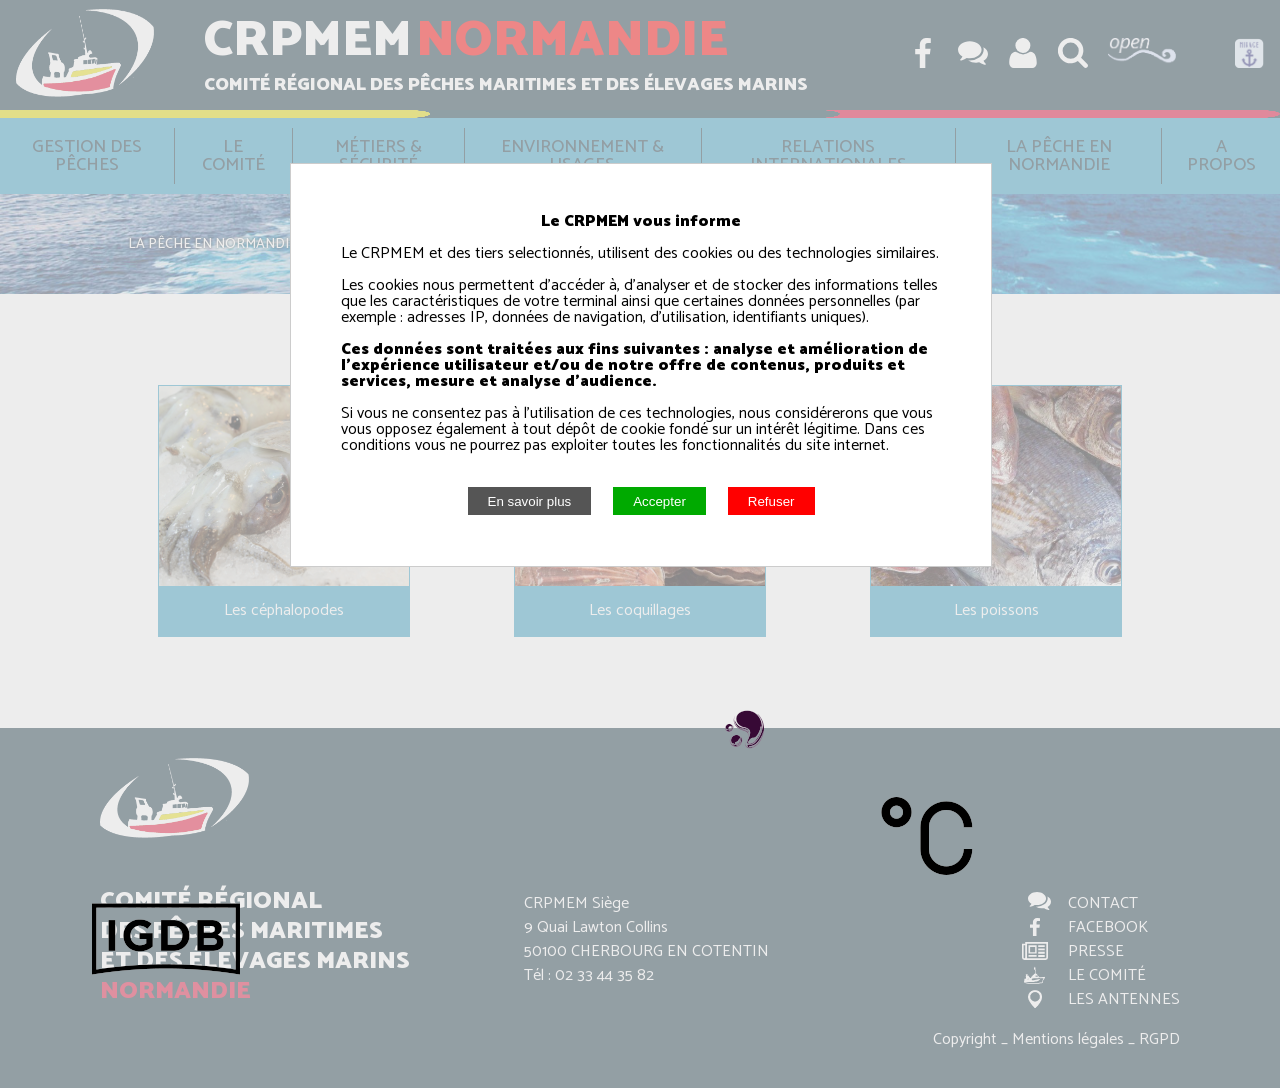  What do you see at coordinates (166, 939) in the screenshot?
I see `visit IGDB (Internet Game Database) website` at bounding box center [166, 939].